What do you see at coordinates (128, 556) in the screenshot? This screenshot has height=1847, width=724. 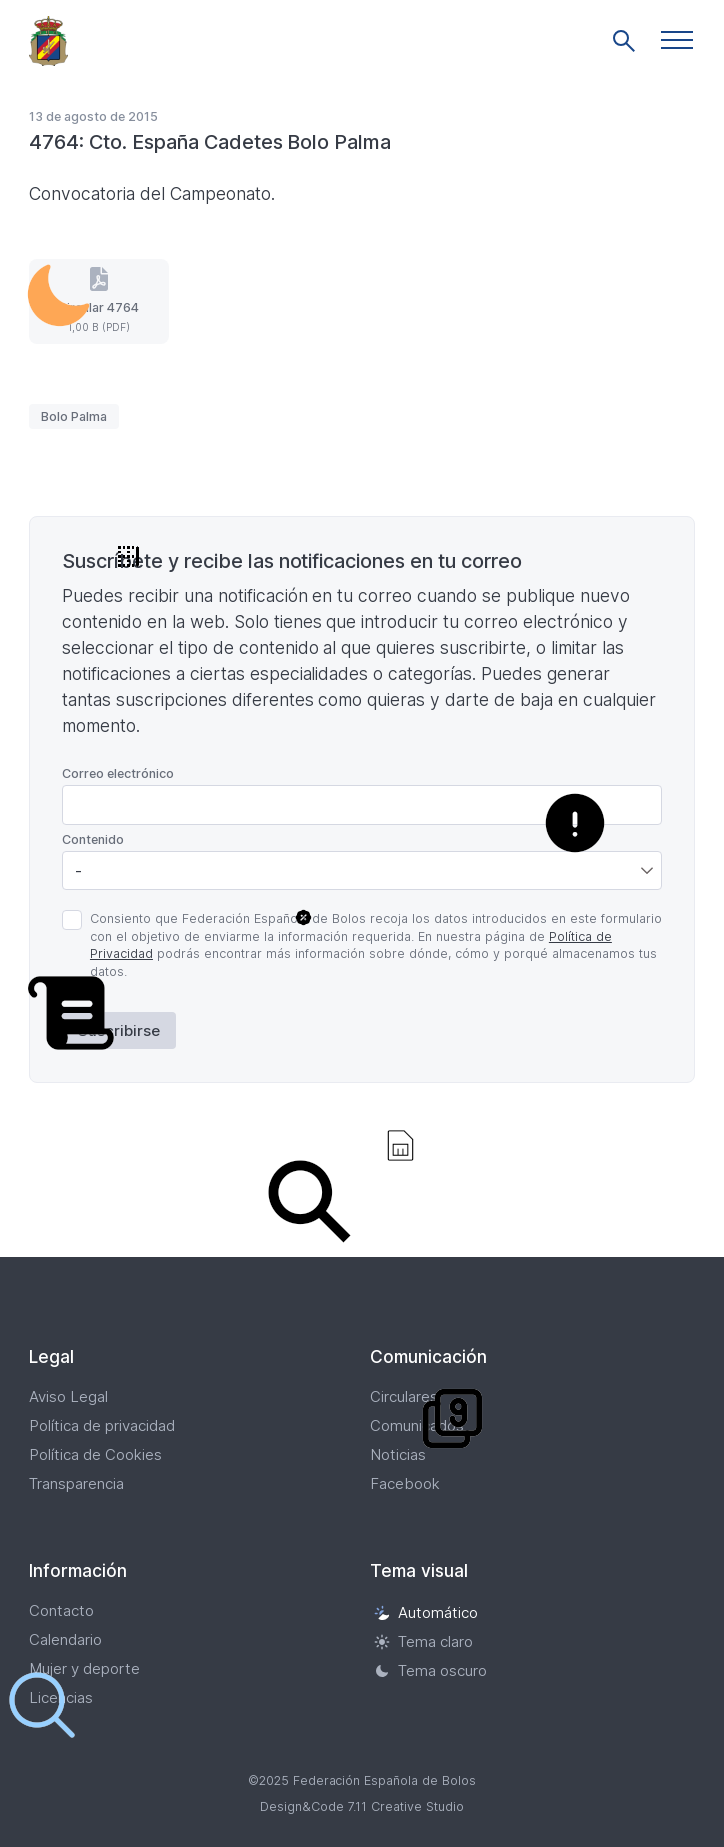 I see `apply border to the right edge of a cell or selection` at bounding box center [128, 556].